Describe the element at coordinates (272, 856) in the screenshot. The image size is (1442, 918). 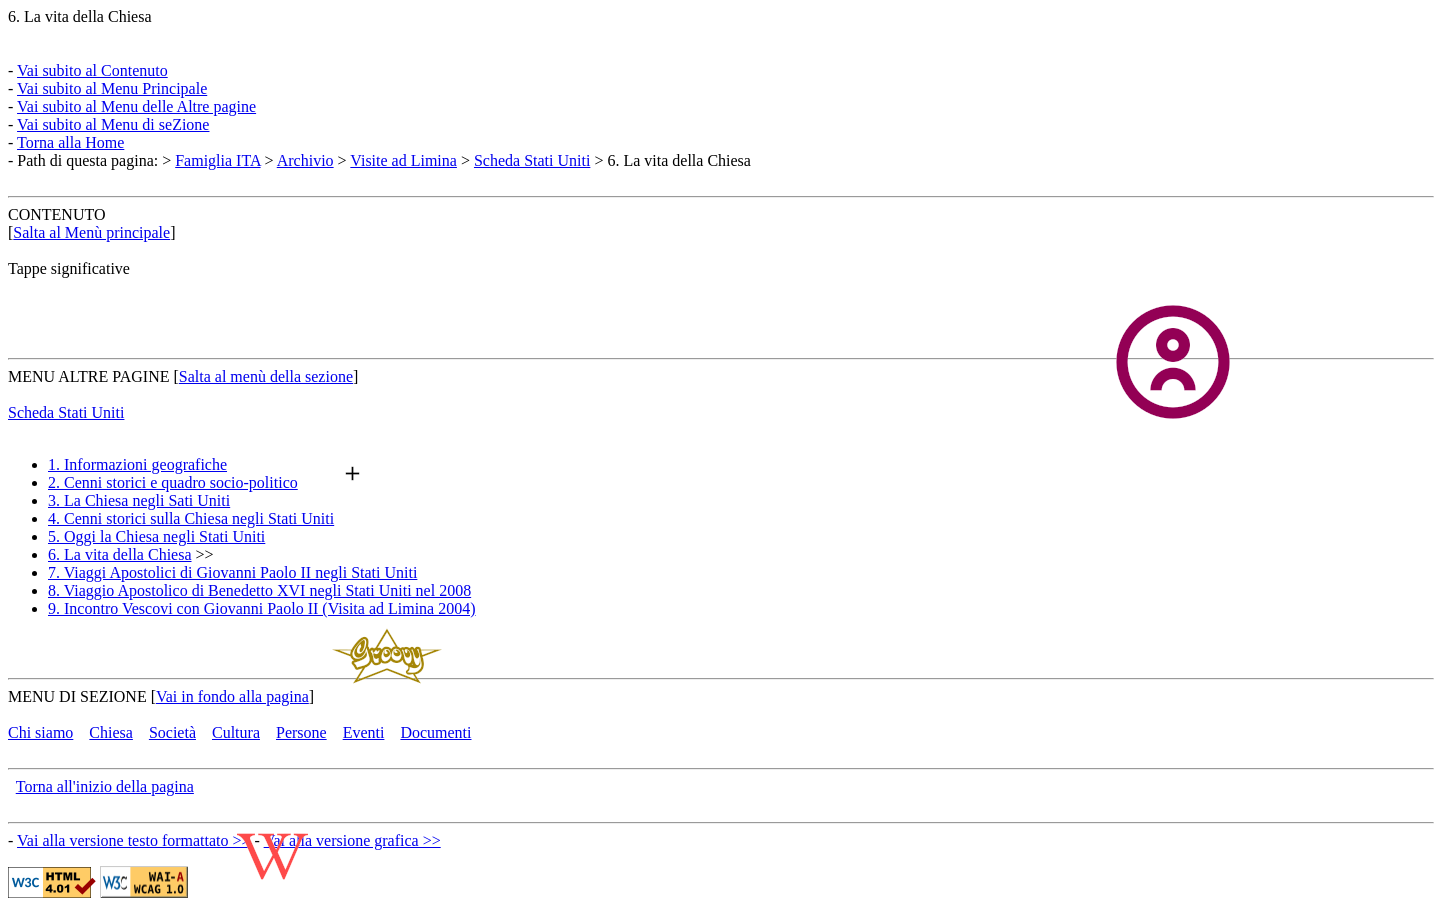
I see `open Wikipedia` at that location.